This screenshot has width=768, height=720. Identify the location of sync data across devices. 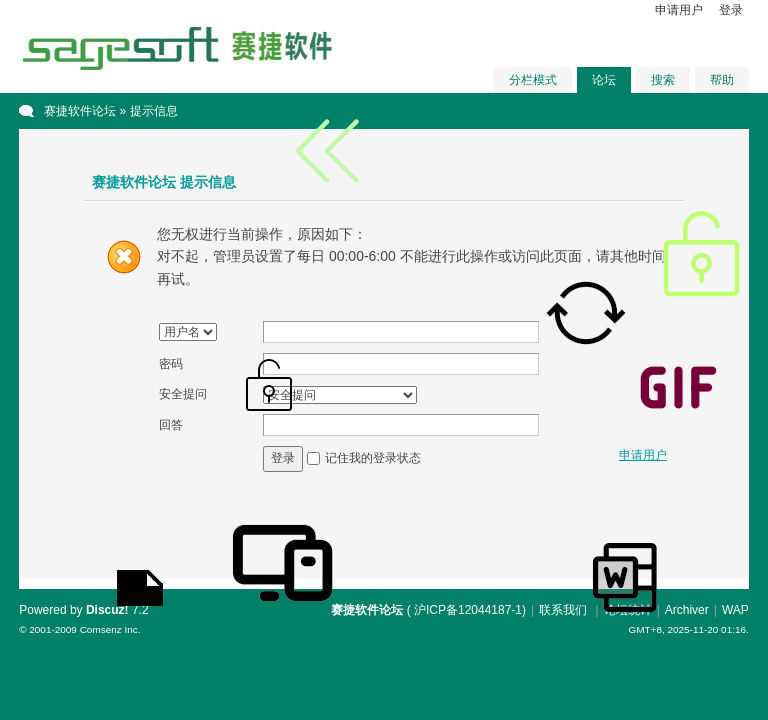
(586, 313).